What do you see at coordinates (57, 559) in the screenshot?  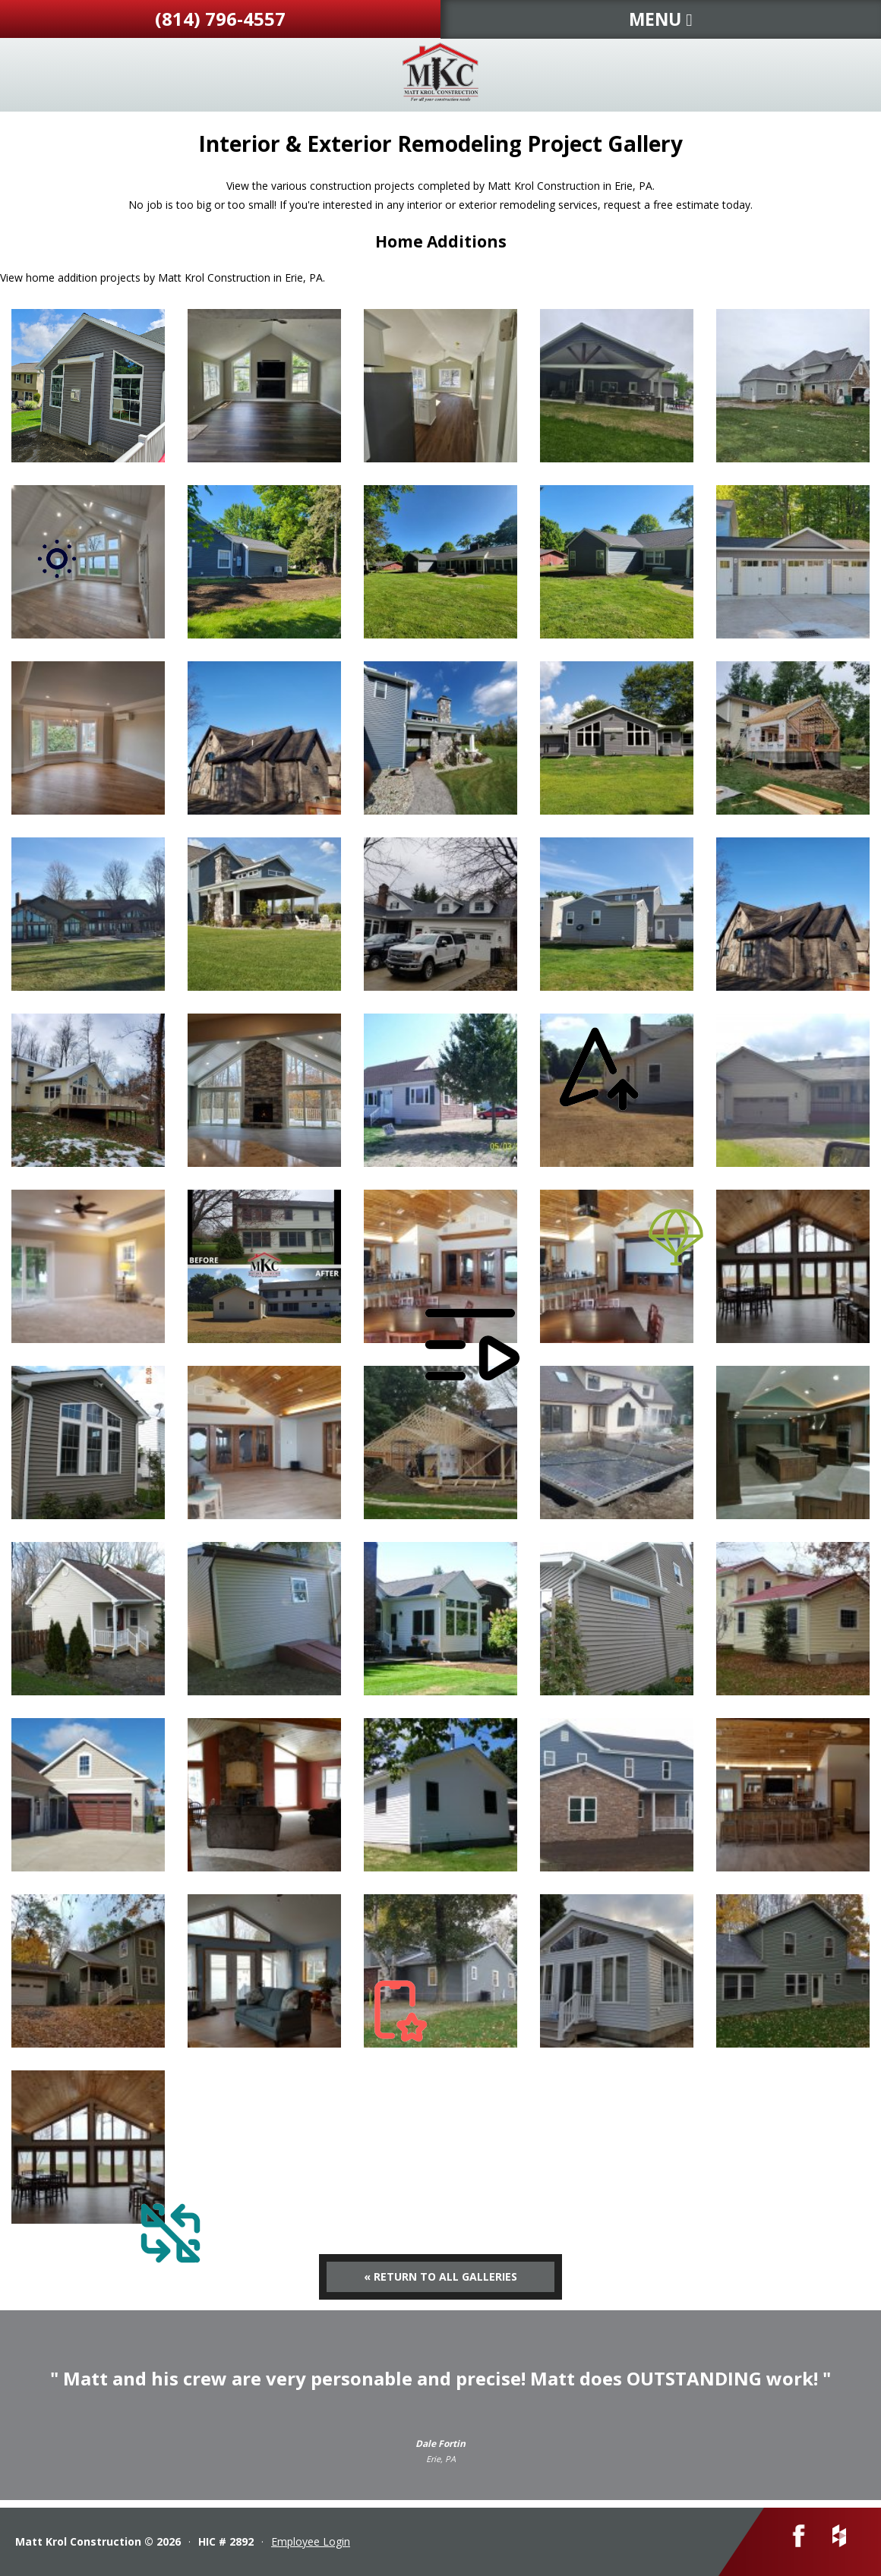 I see `adjust screen brightness to low setting` at bounding box center [57, 559].